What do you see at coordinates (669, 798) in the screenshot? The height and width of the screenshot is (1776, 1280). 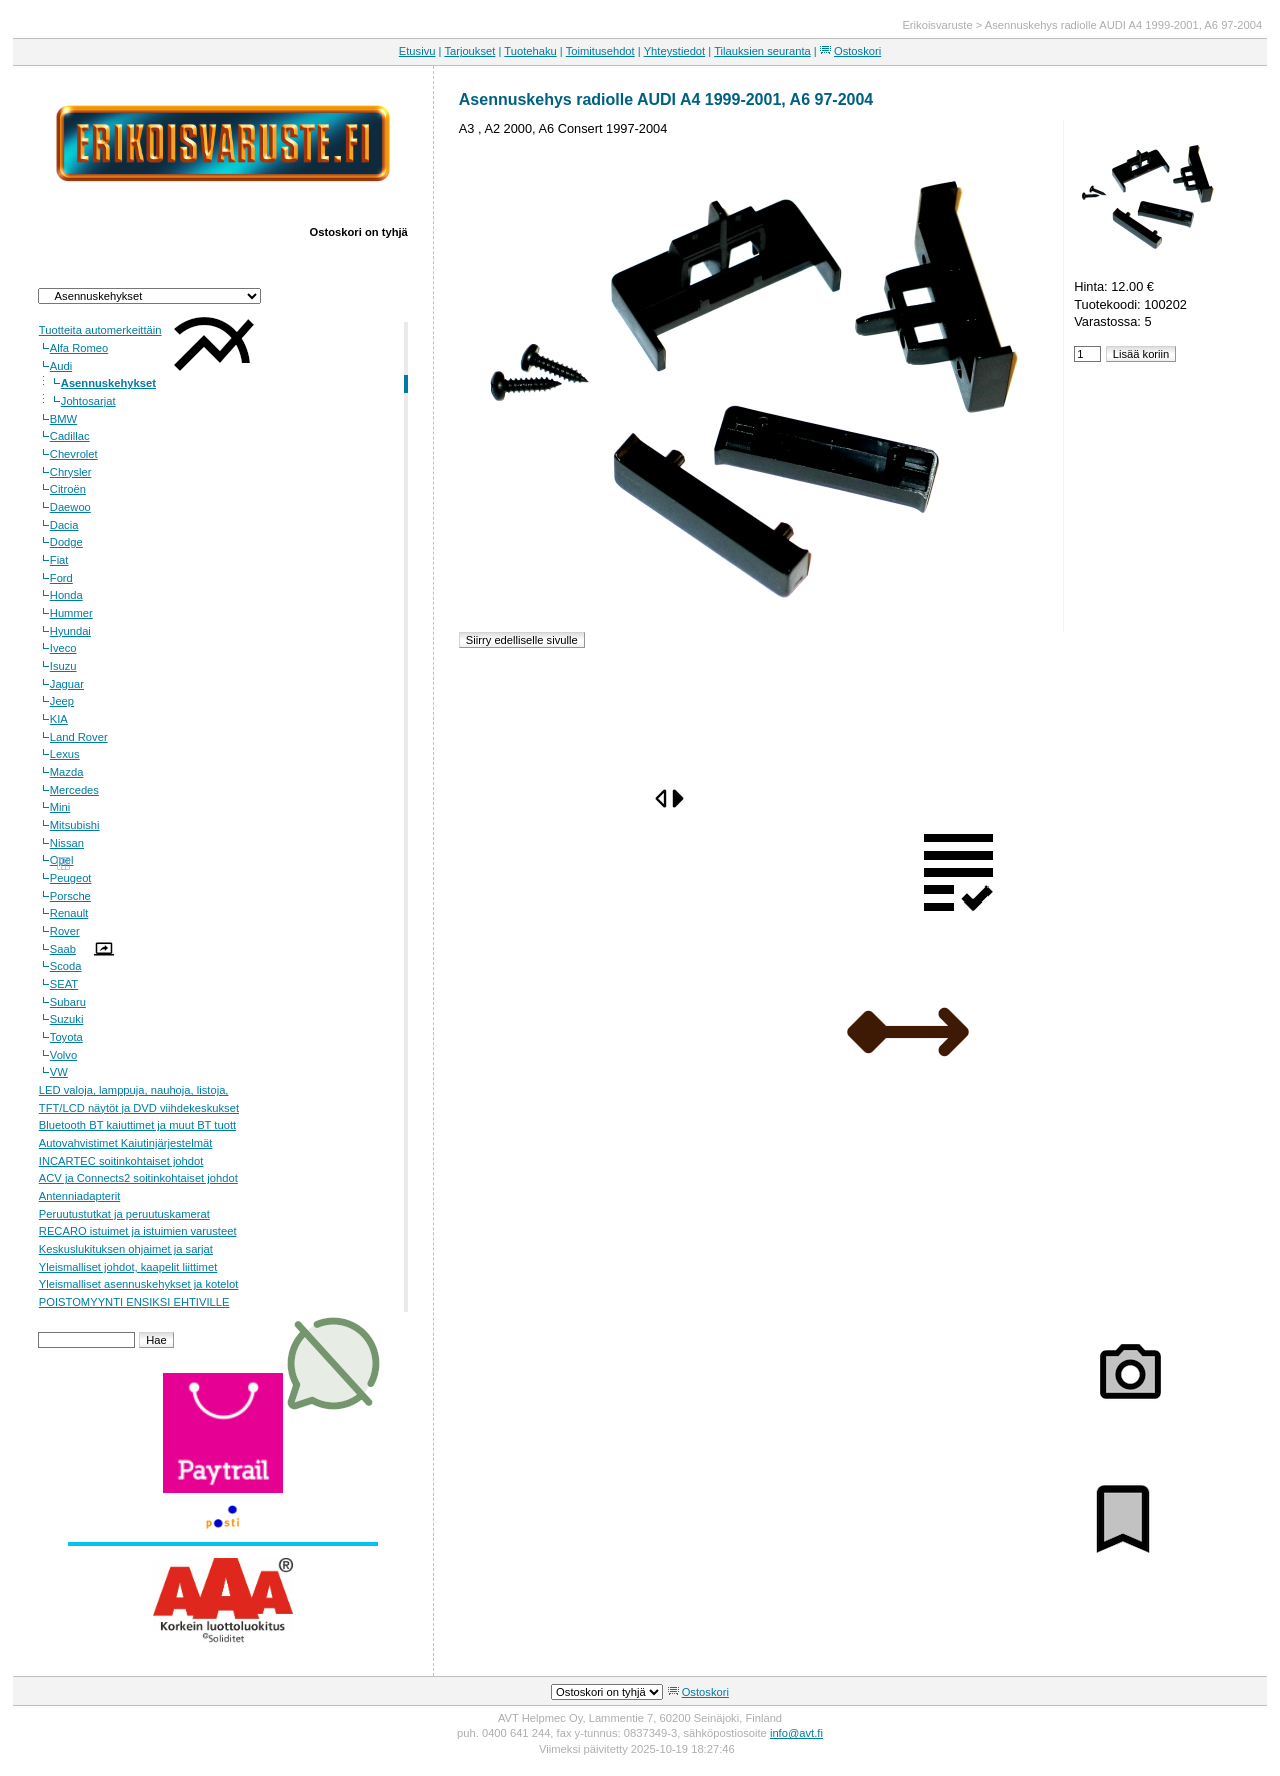 I see `switch to the left panel or view` at bounding box center [669, 798].